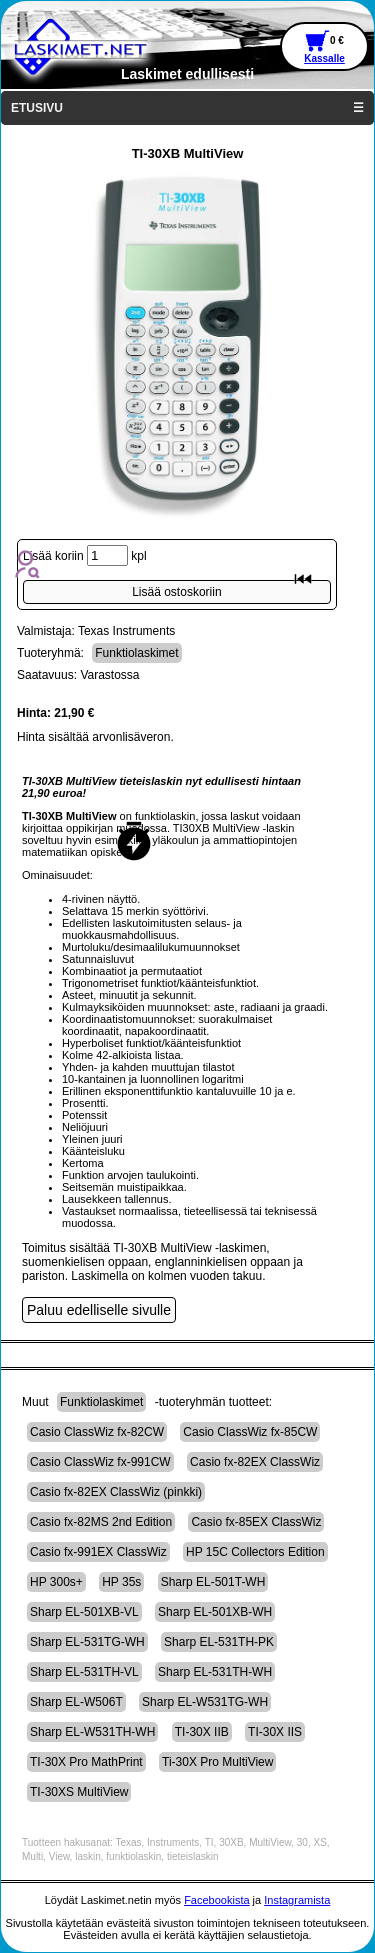 The width and height of the screenshot is (375, 1953). Describe the element at coordinates (134, 842) in the screenshot. I see `start a quick timer or speed countdown` at that location.